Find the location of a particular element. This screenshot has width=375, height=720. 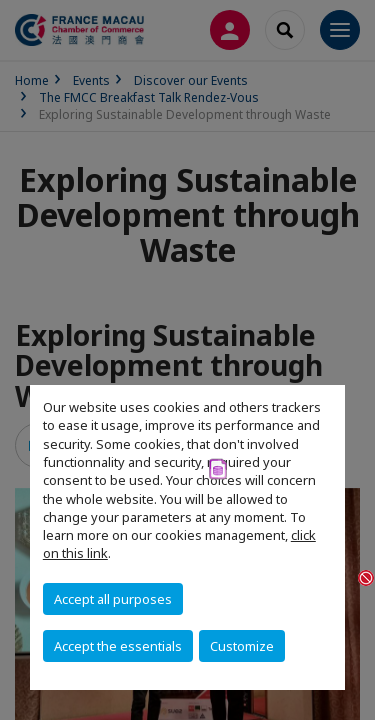

libreoffice base database template file is located at coordinates (218, 469).